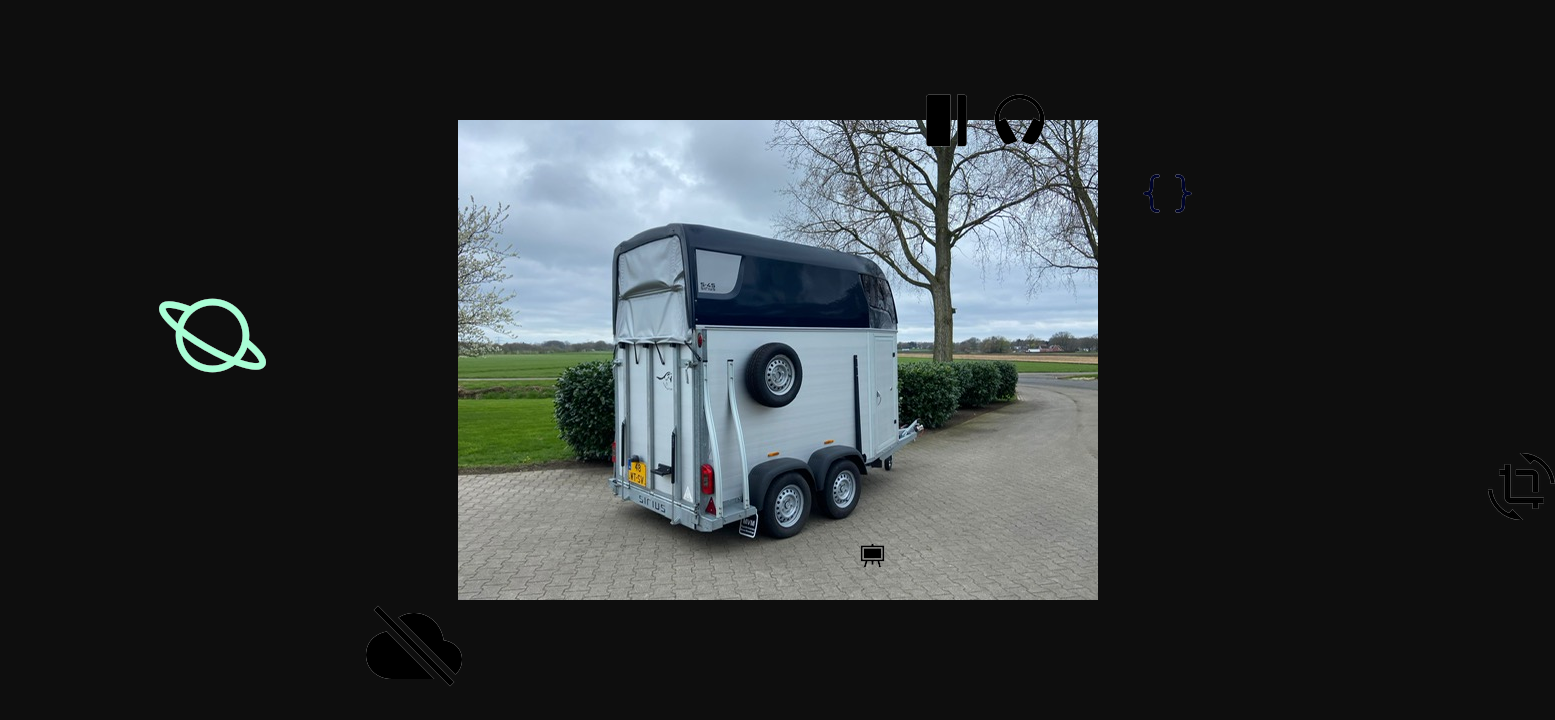  What do you see at coordinates (212, 335) in the screenshot?
I see `explore global or worldwide content` at bounding box center [212, 335].